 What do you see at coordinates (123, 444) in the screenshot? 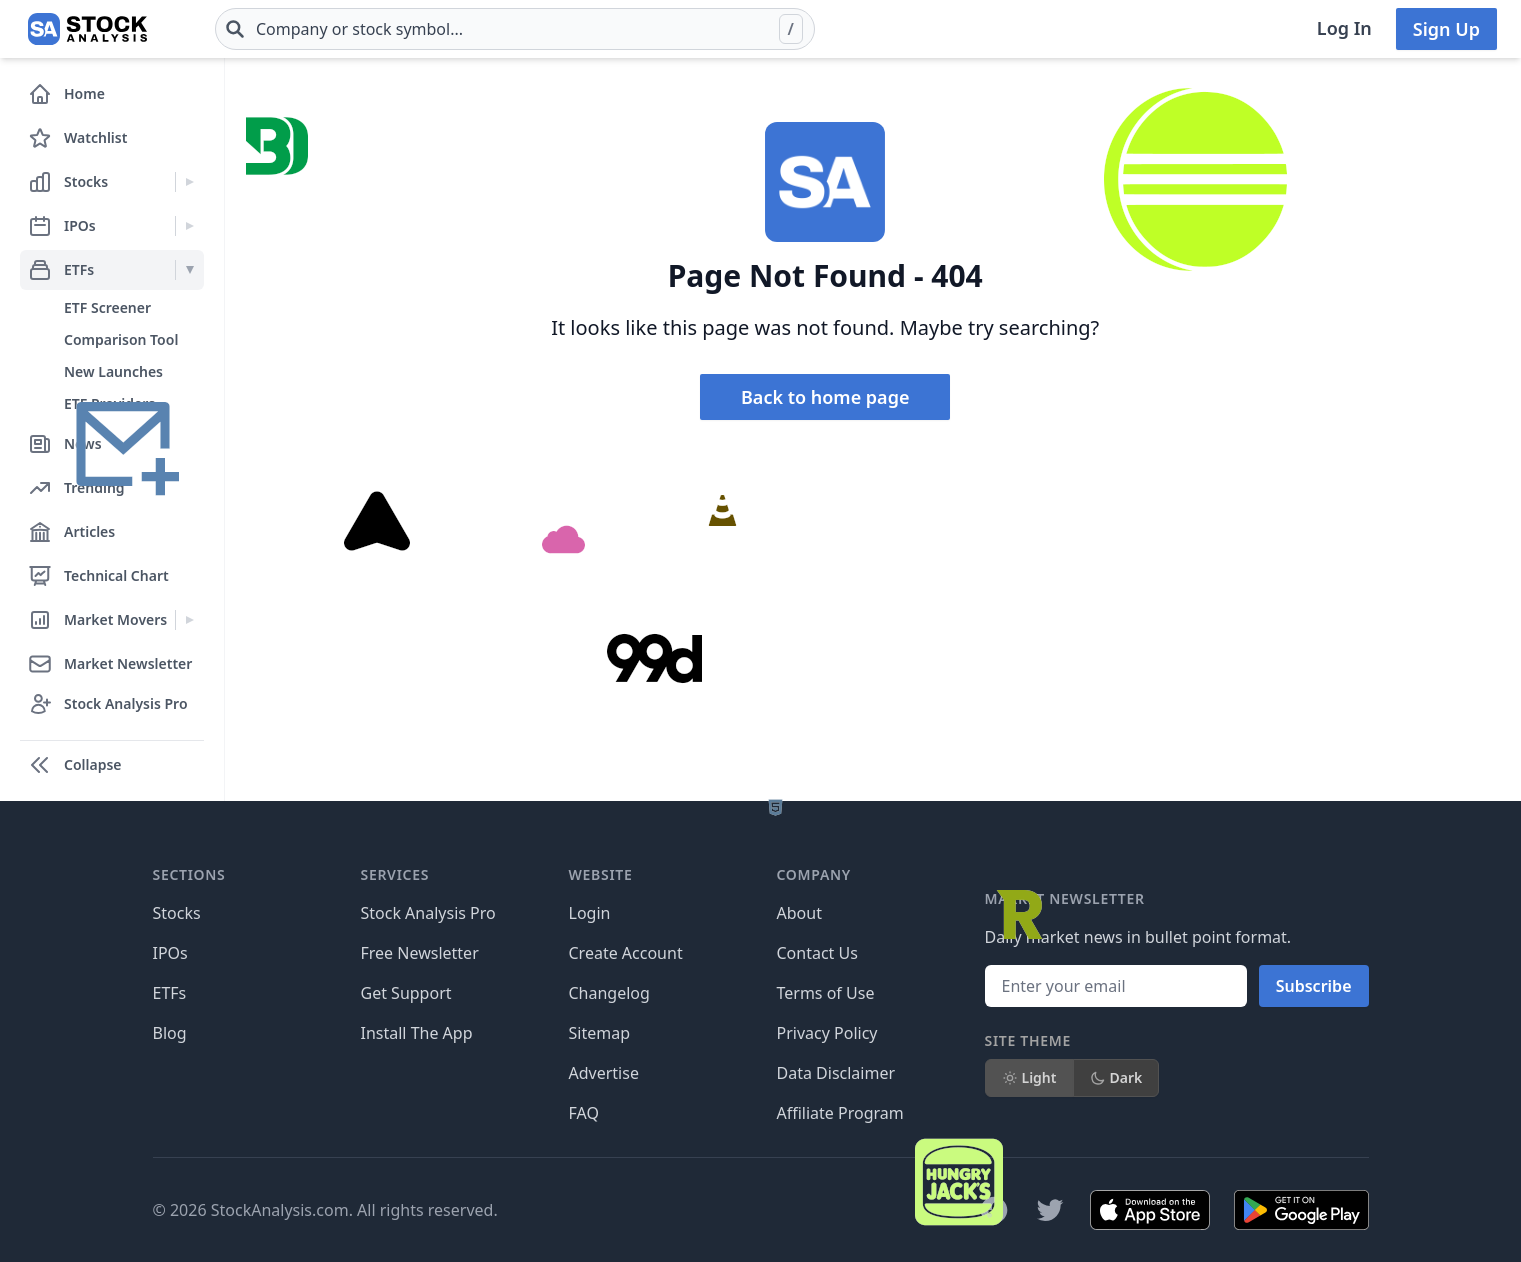
I see `compose a new email` at bounding box center [123, 444].